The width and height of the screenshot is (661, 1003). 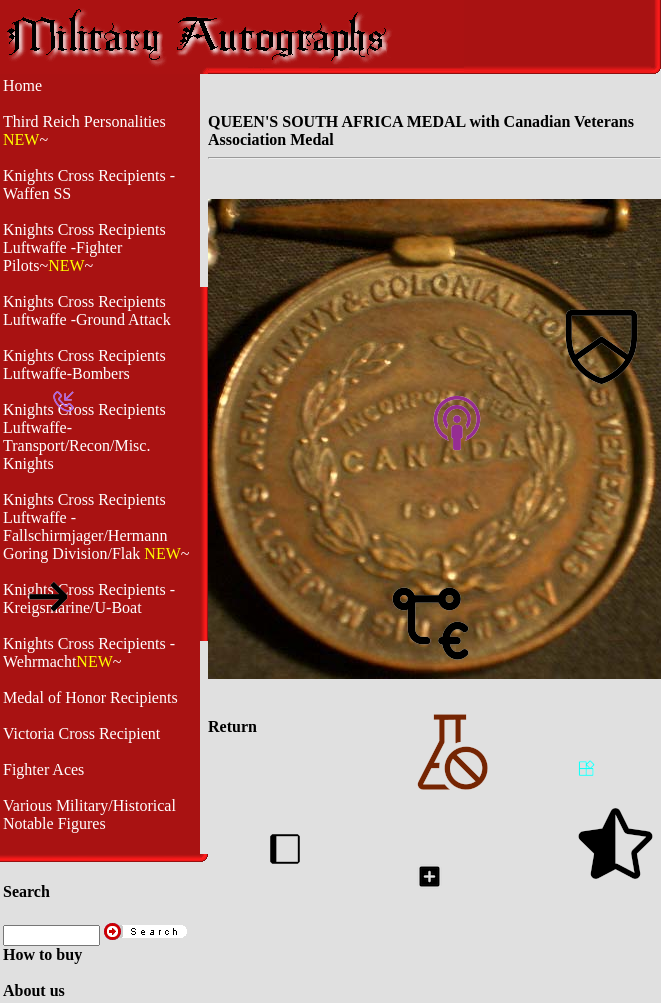 What do you see at coordinates (586, 768) in the screenshot?
I see `open the extensions marketplace` at bounding box center [586, 768].